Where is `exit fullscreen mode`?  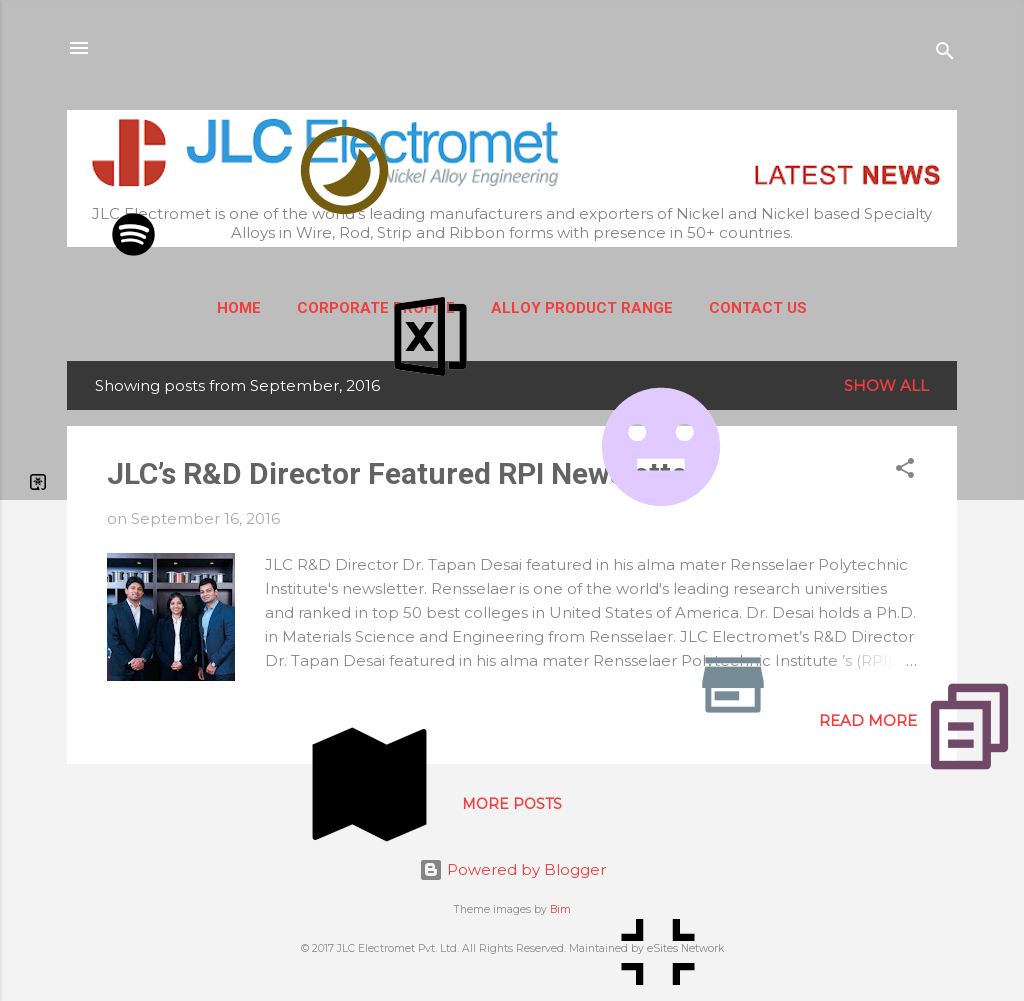 exit fullscreen mode is located at coordinates (658, 952).